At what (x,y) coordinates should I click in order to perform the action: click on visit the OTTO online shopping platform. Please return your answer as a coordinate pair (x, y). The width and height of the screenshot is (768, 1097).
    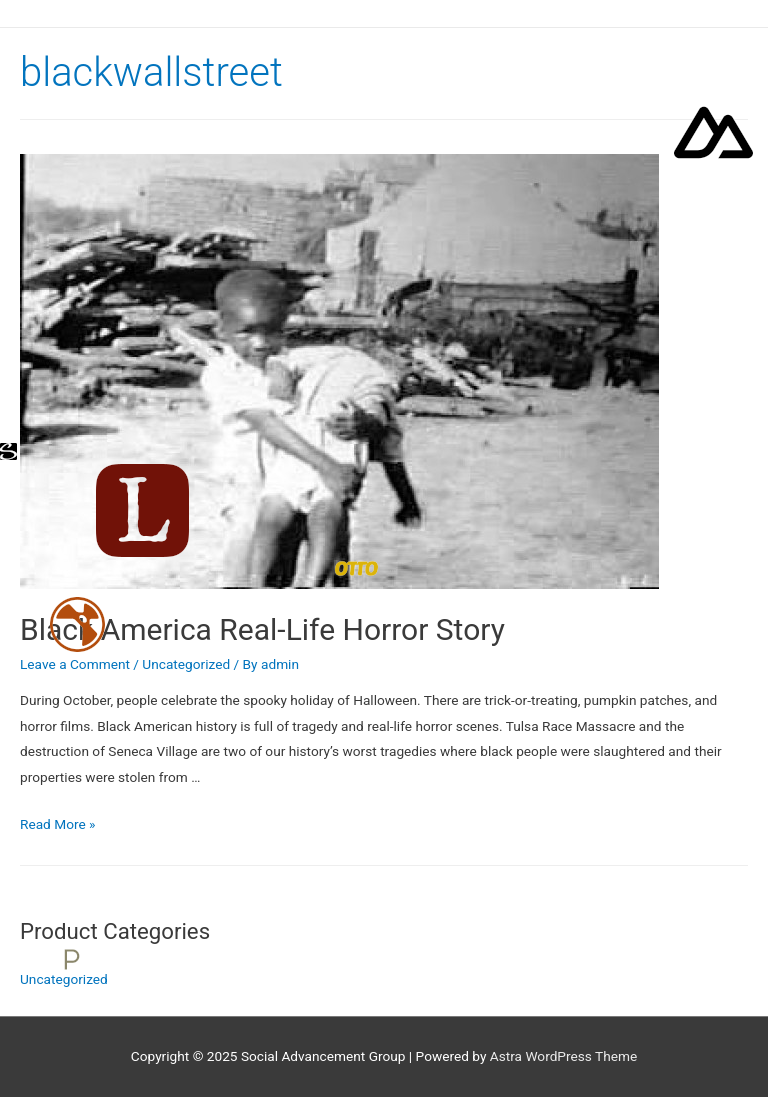
    Looking at the image, I should click on (356, 568).